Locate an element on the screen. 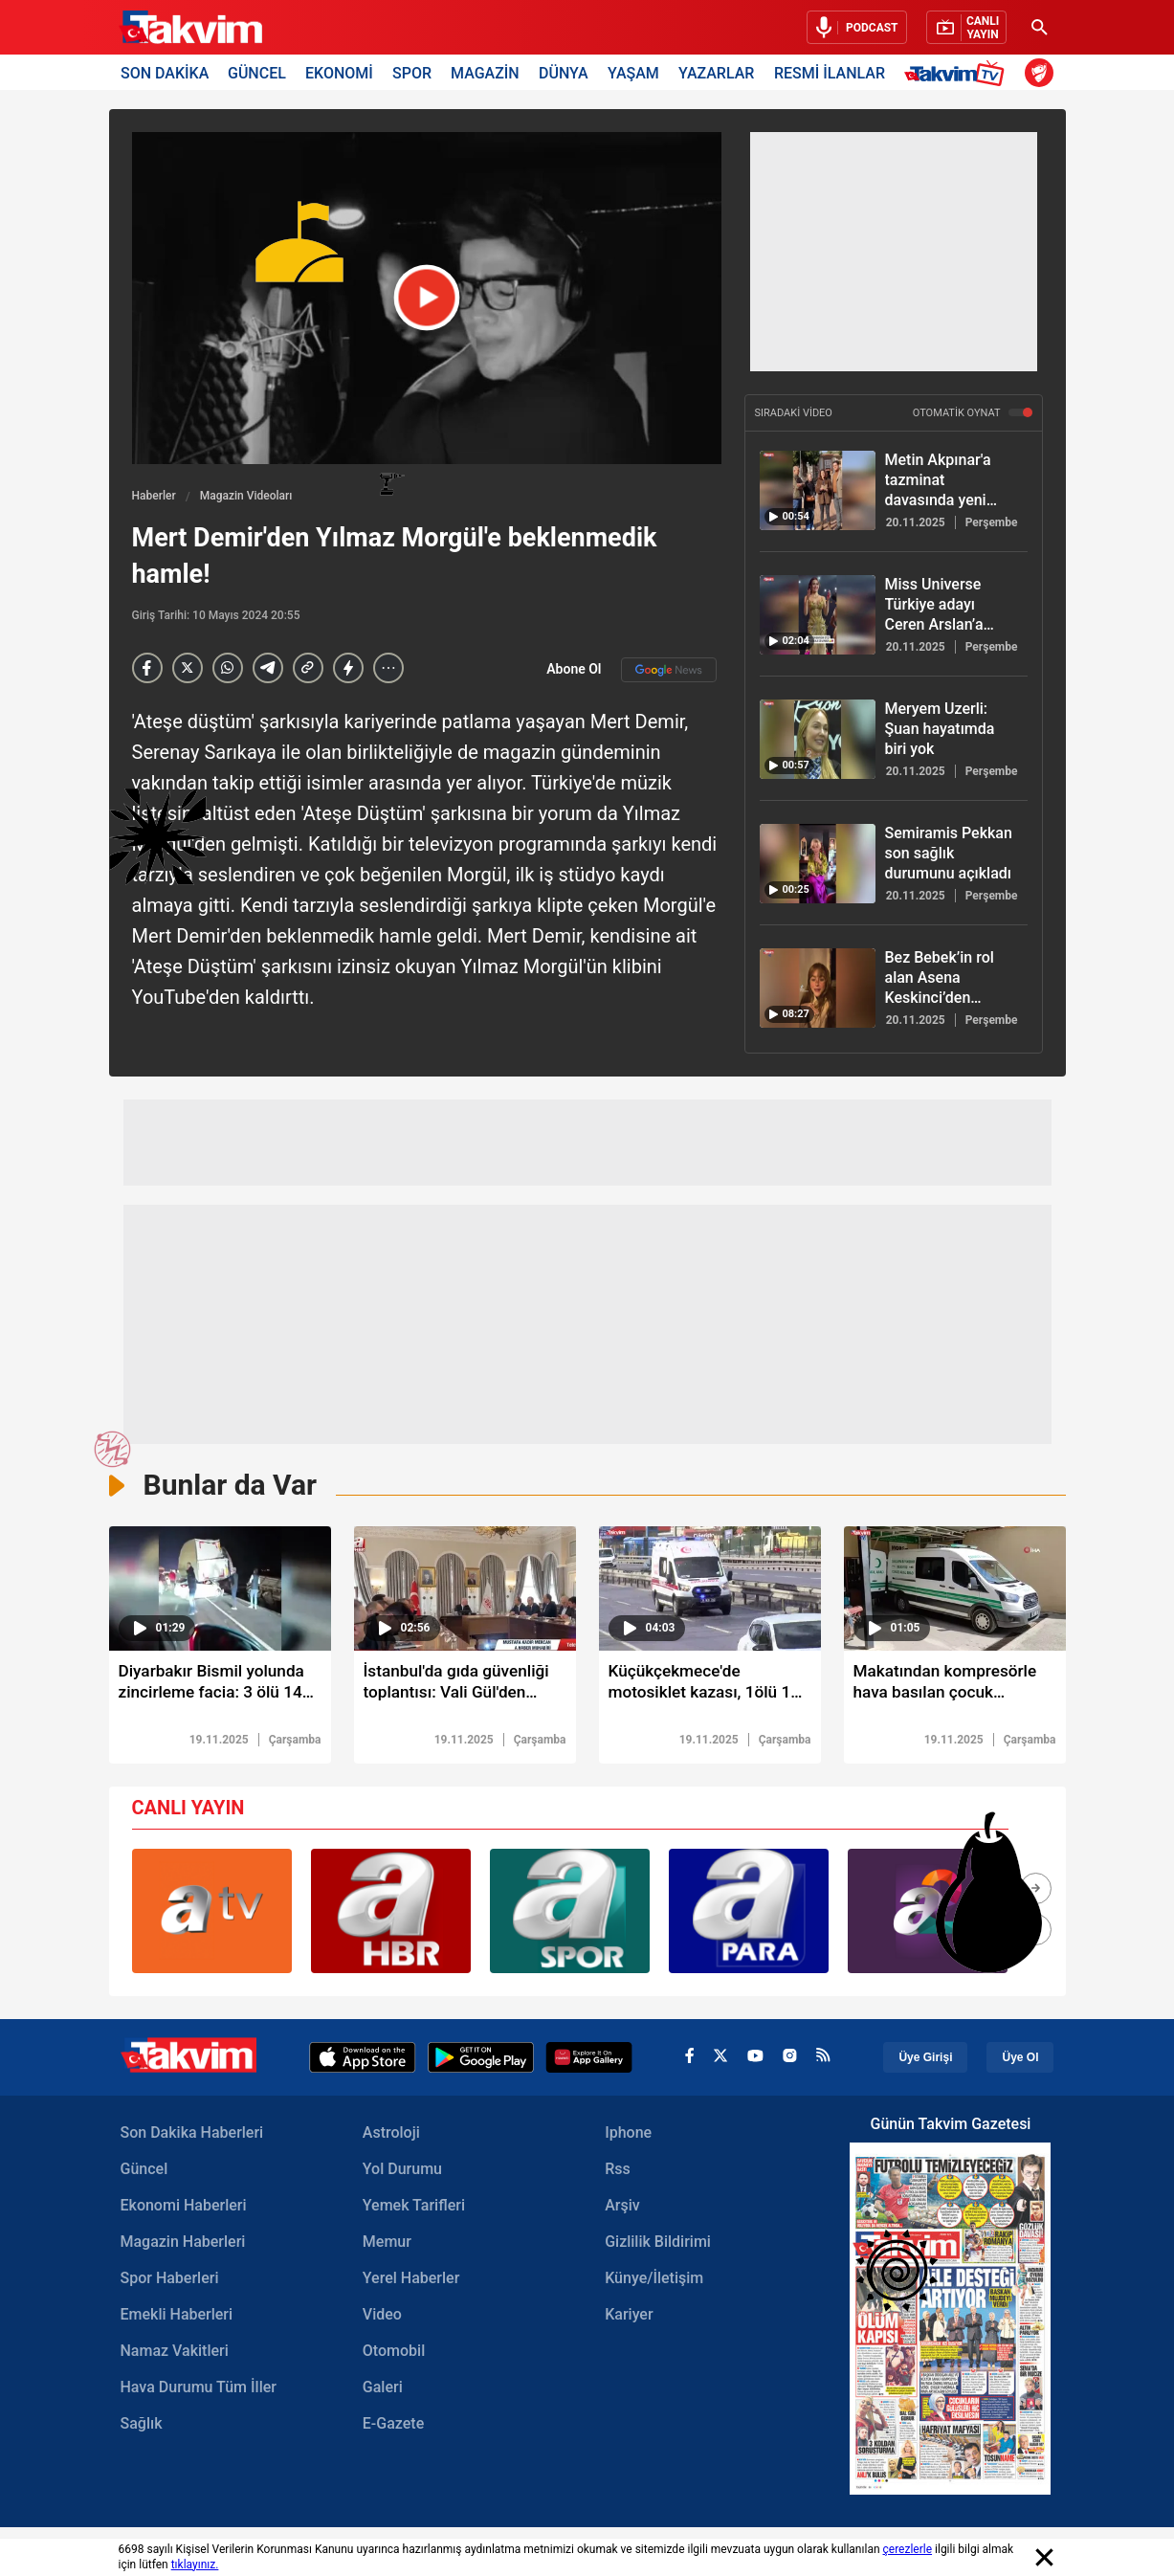 This screenshot has width=1174, height=2576. capture territory or claim a strategic point is located at coordinates (299, 238).